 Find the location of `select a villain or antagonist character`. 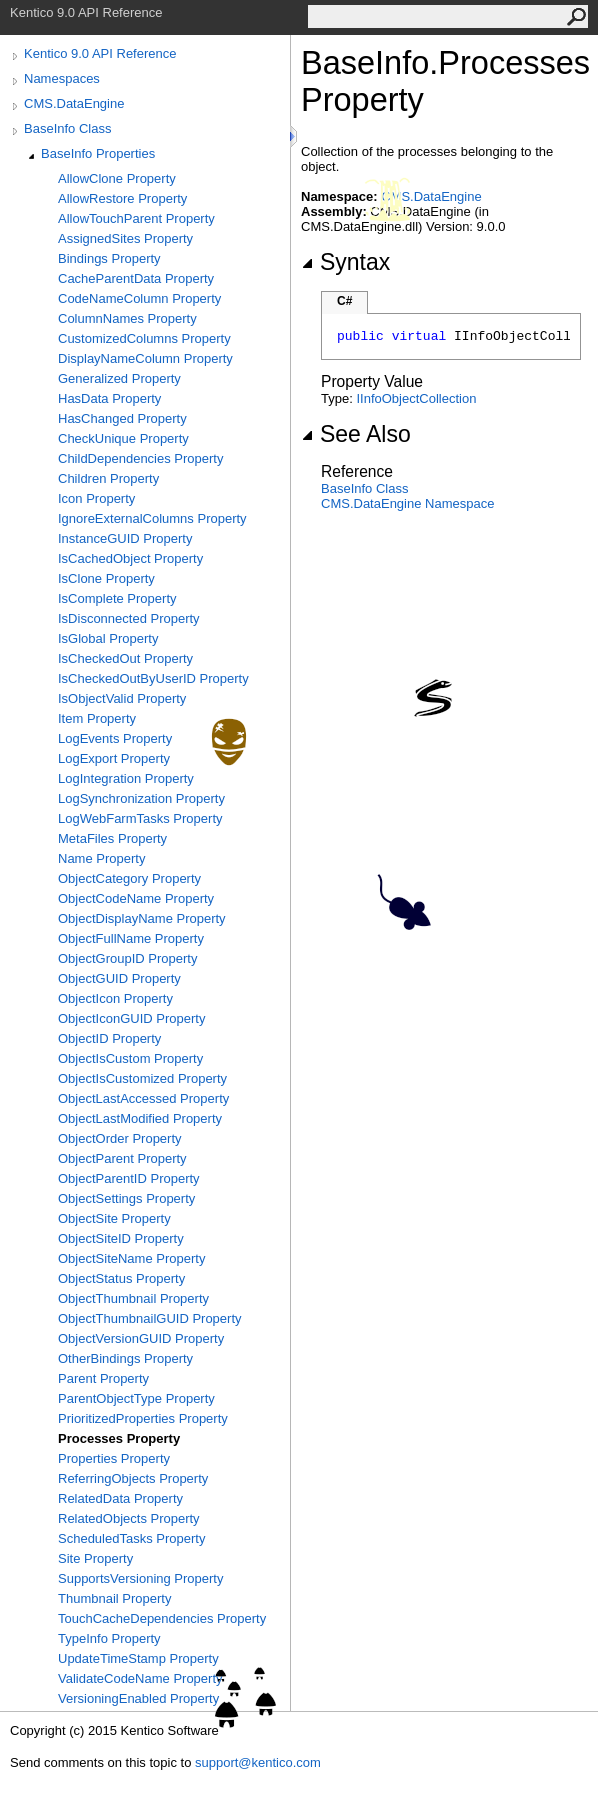

select a villain or antagonist character is located at coordinates (229, 742).